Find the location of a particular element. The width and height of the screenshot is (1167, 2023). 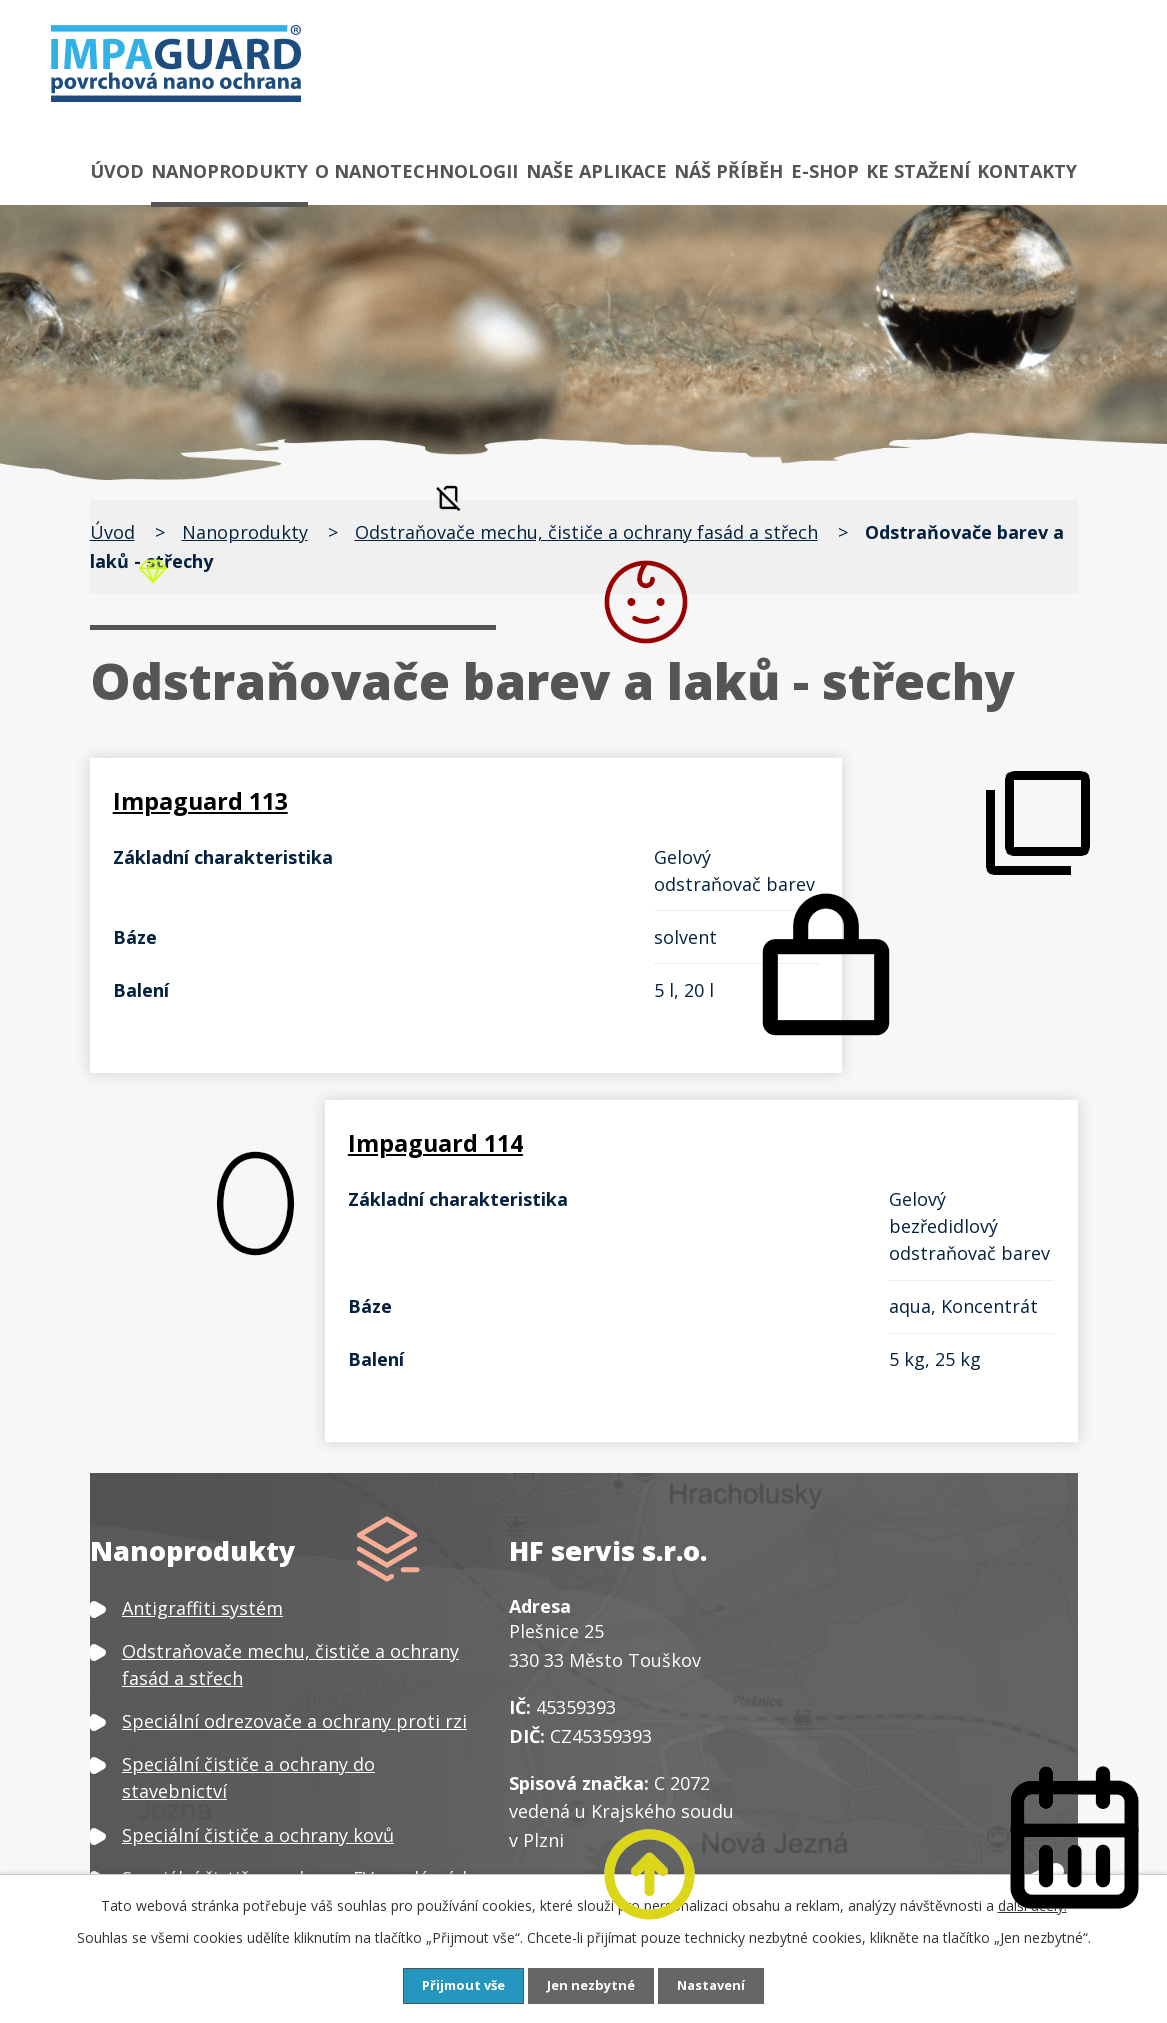

indicates no filter is applied is located at coordinates (1038, 823).